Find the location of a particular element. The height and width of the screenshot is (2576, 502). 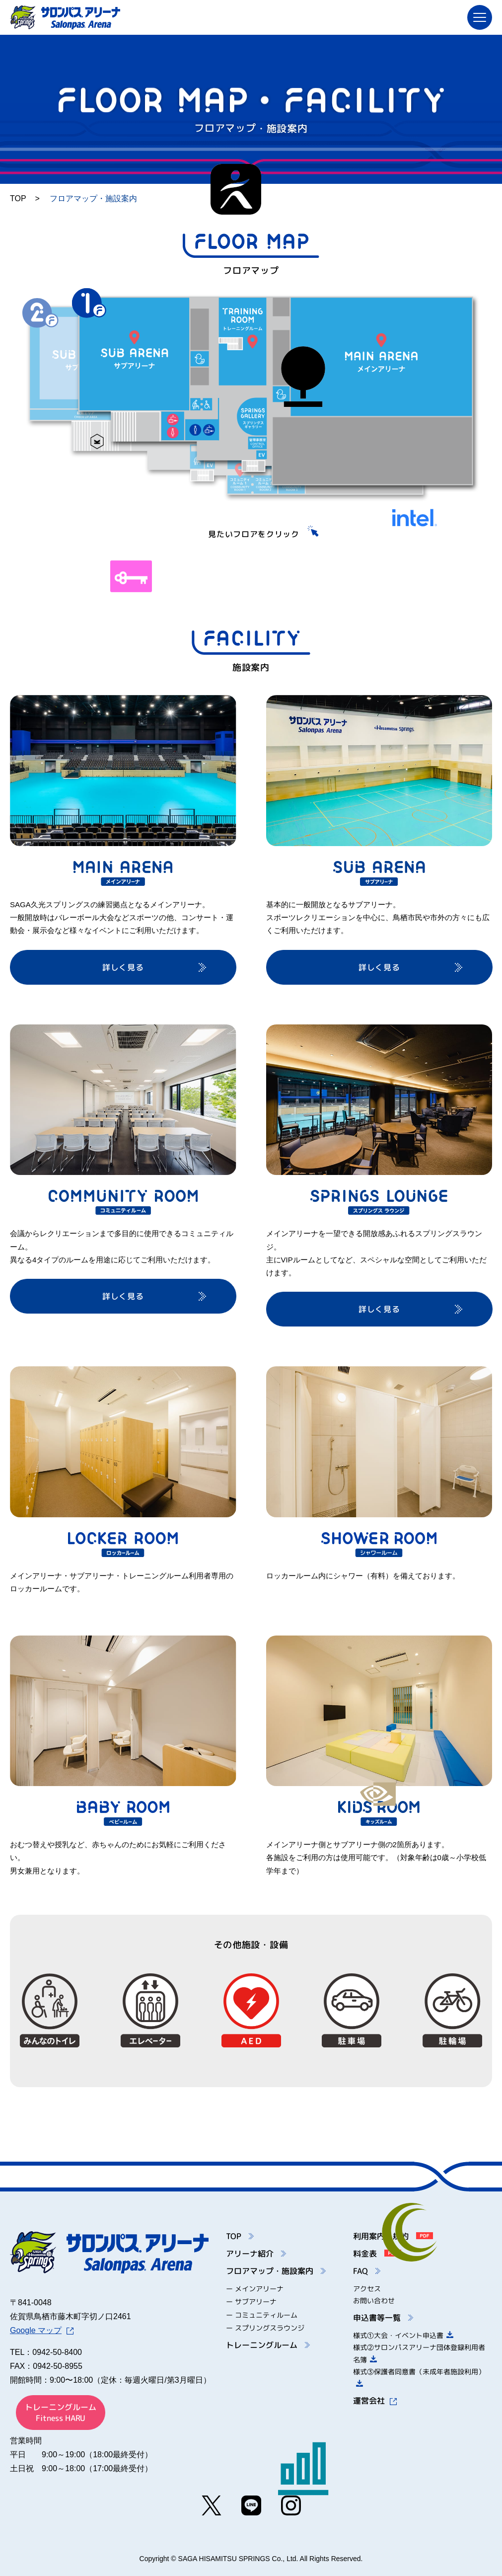

open numbers spreadsheet app is located at coordinates (302, 2469).